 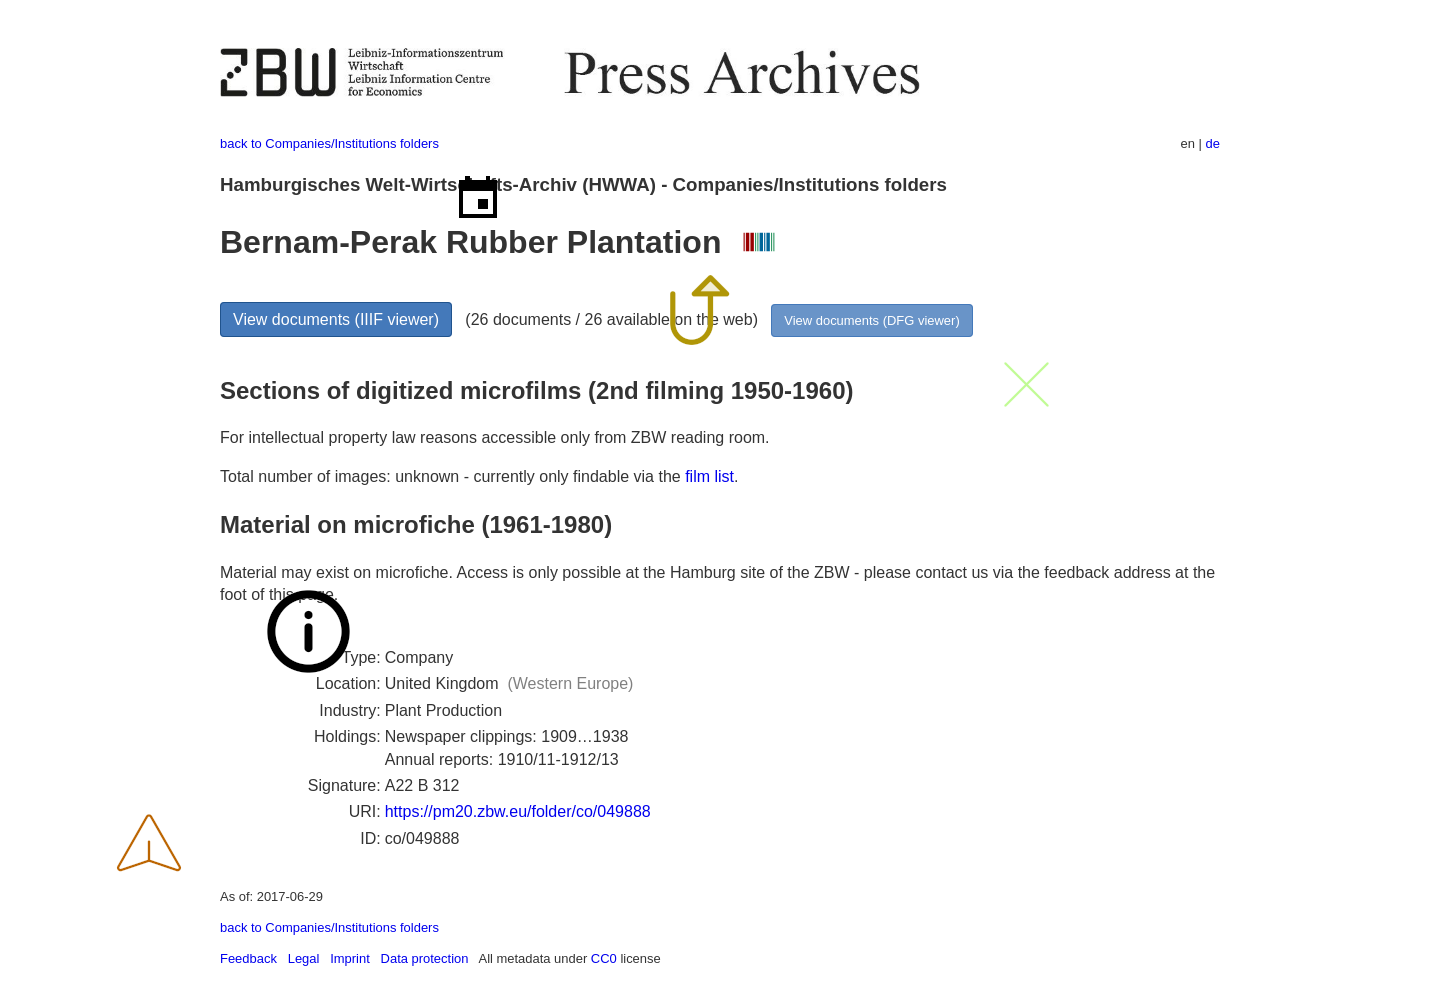 What do you see at coordinates (697, 310) in the screenshot?
I see `redo or repeat the last action` at bounding box center [697, 310].